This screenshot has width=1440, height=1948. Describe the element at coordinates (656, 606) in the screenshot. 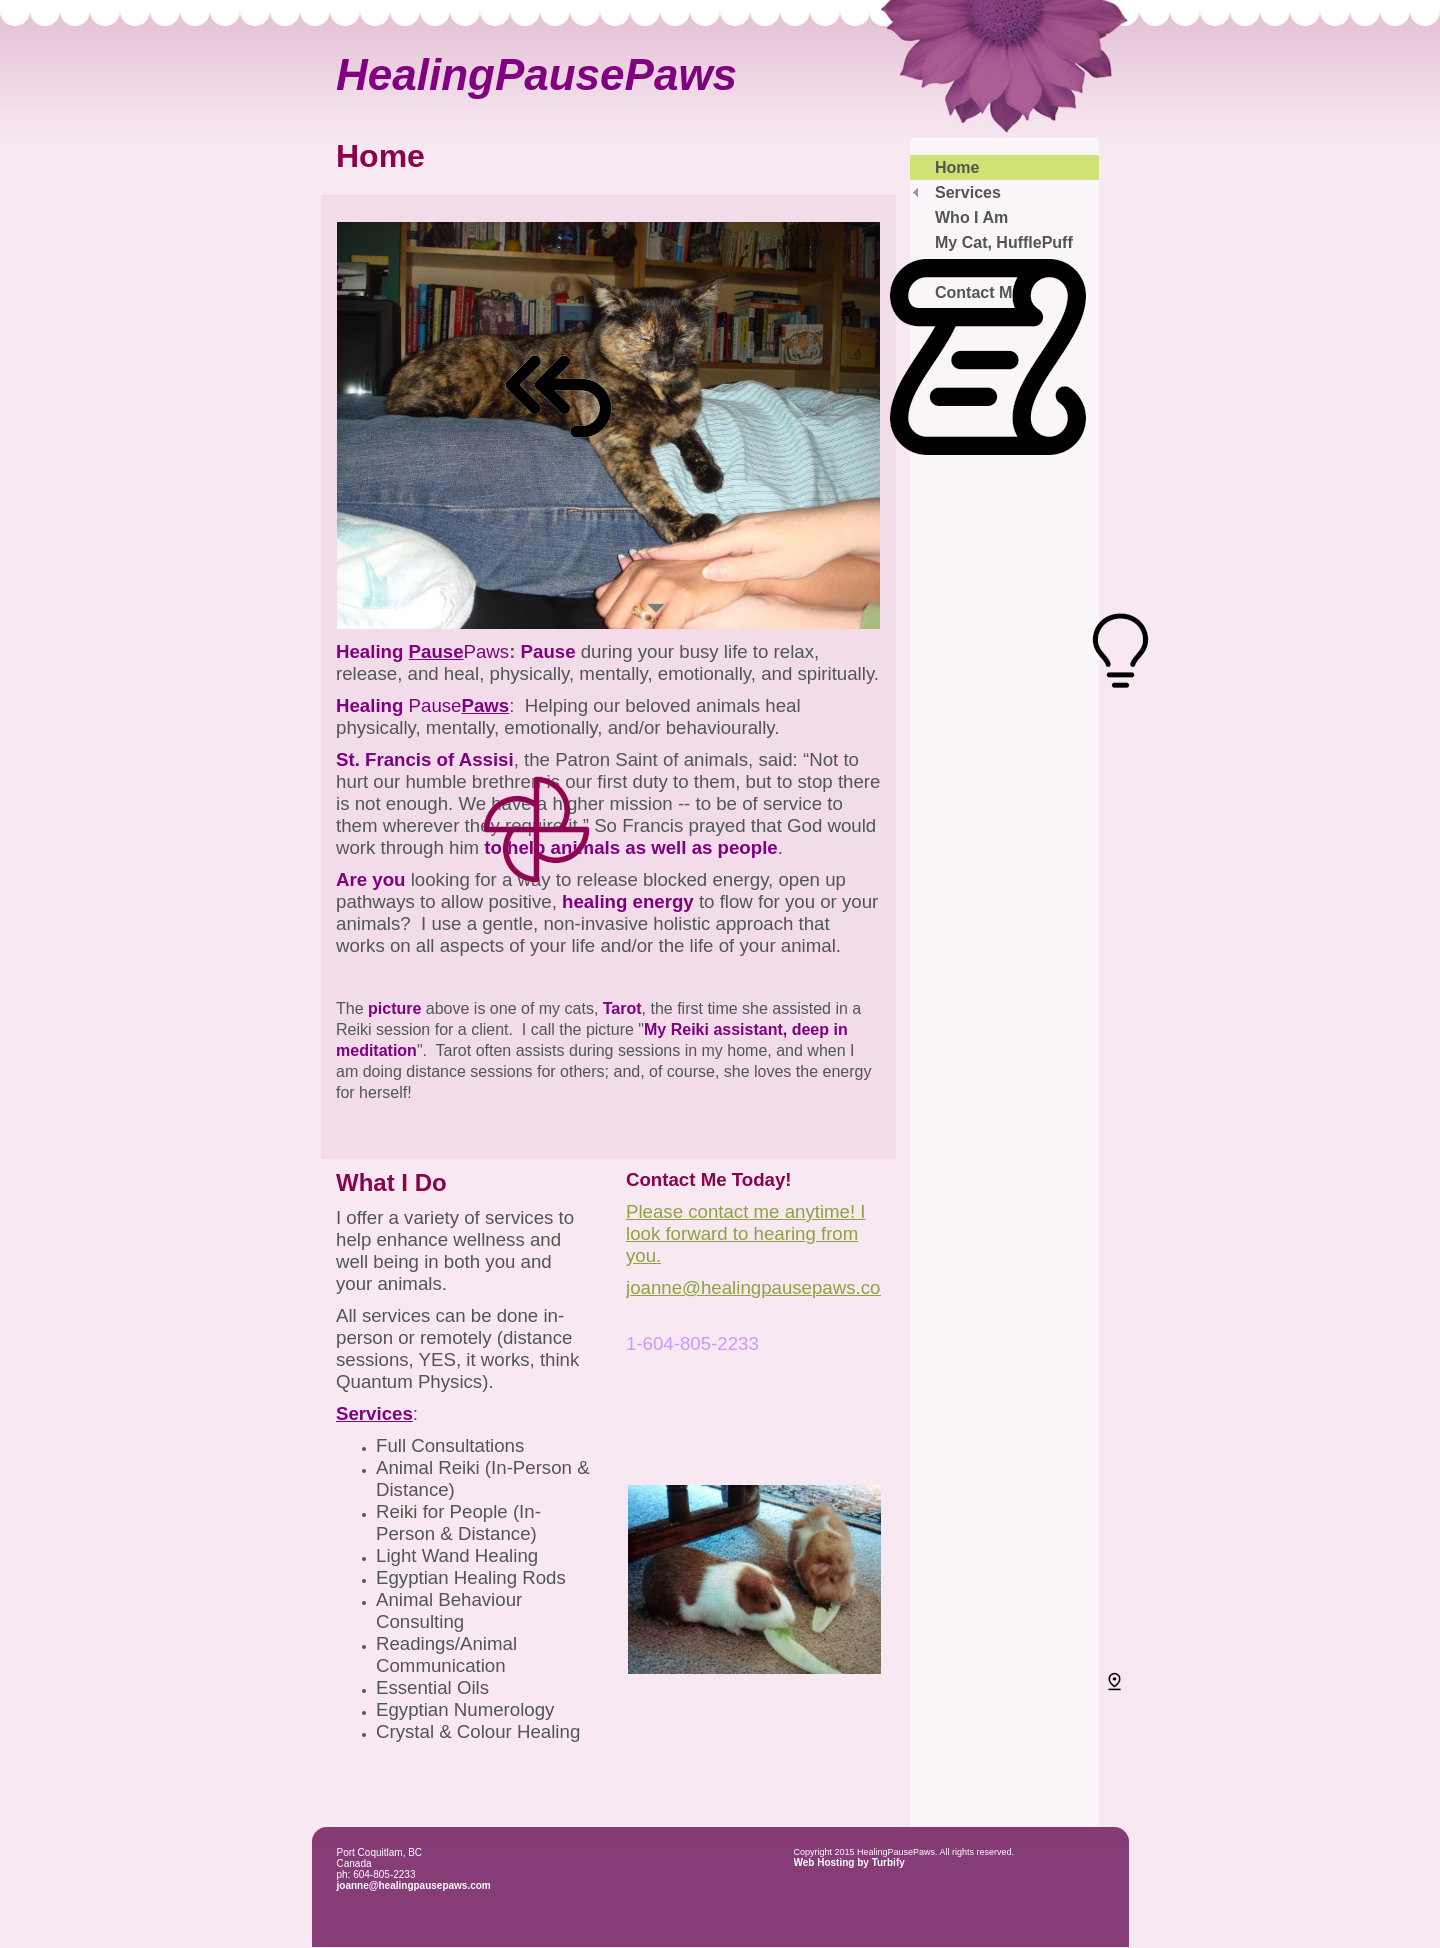

I see `expand a dropdown menu` at that location.